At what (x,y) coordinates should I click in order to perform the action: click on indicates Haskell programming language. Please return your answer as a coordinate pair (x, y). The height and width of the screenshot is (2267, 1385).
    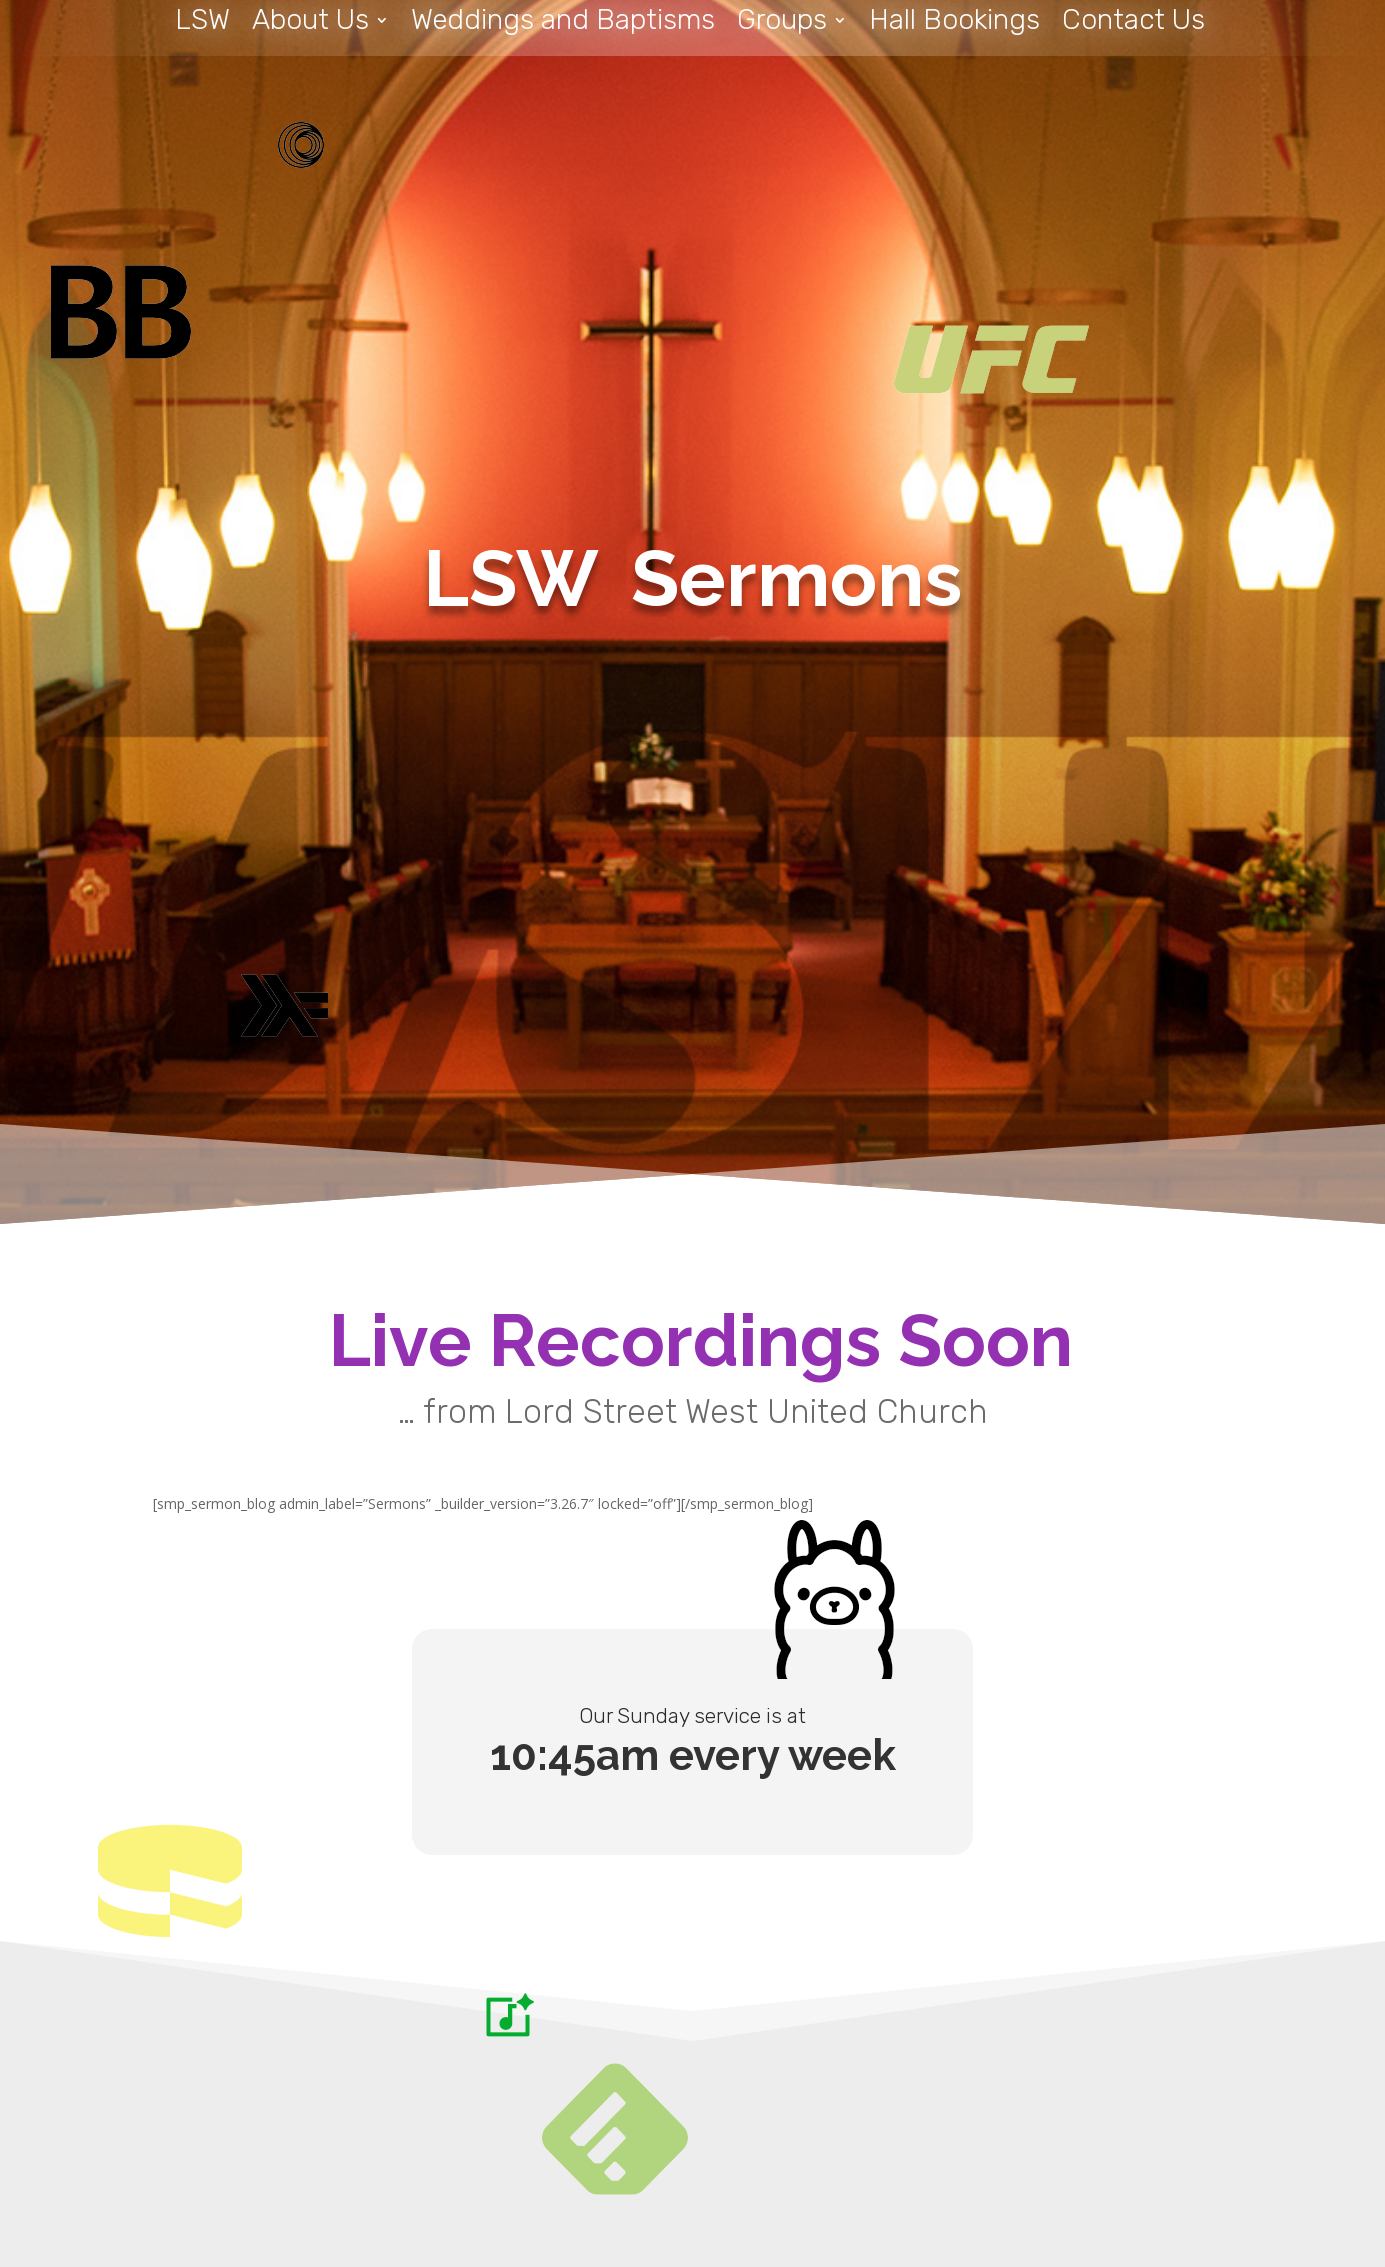
    Looking at the image, I should click on (284, 1005).